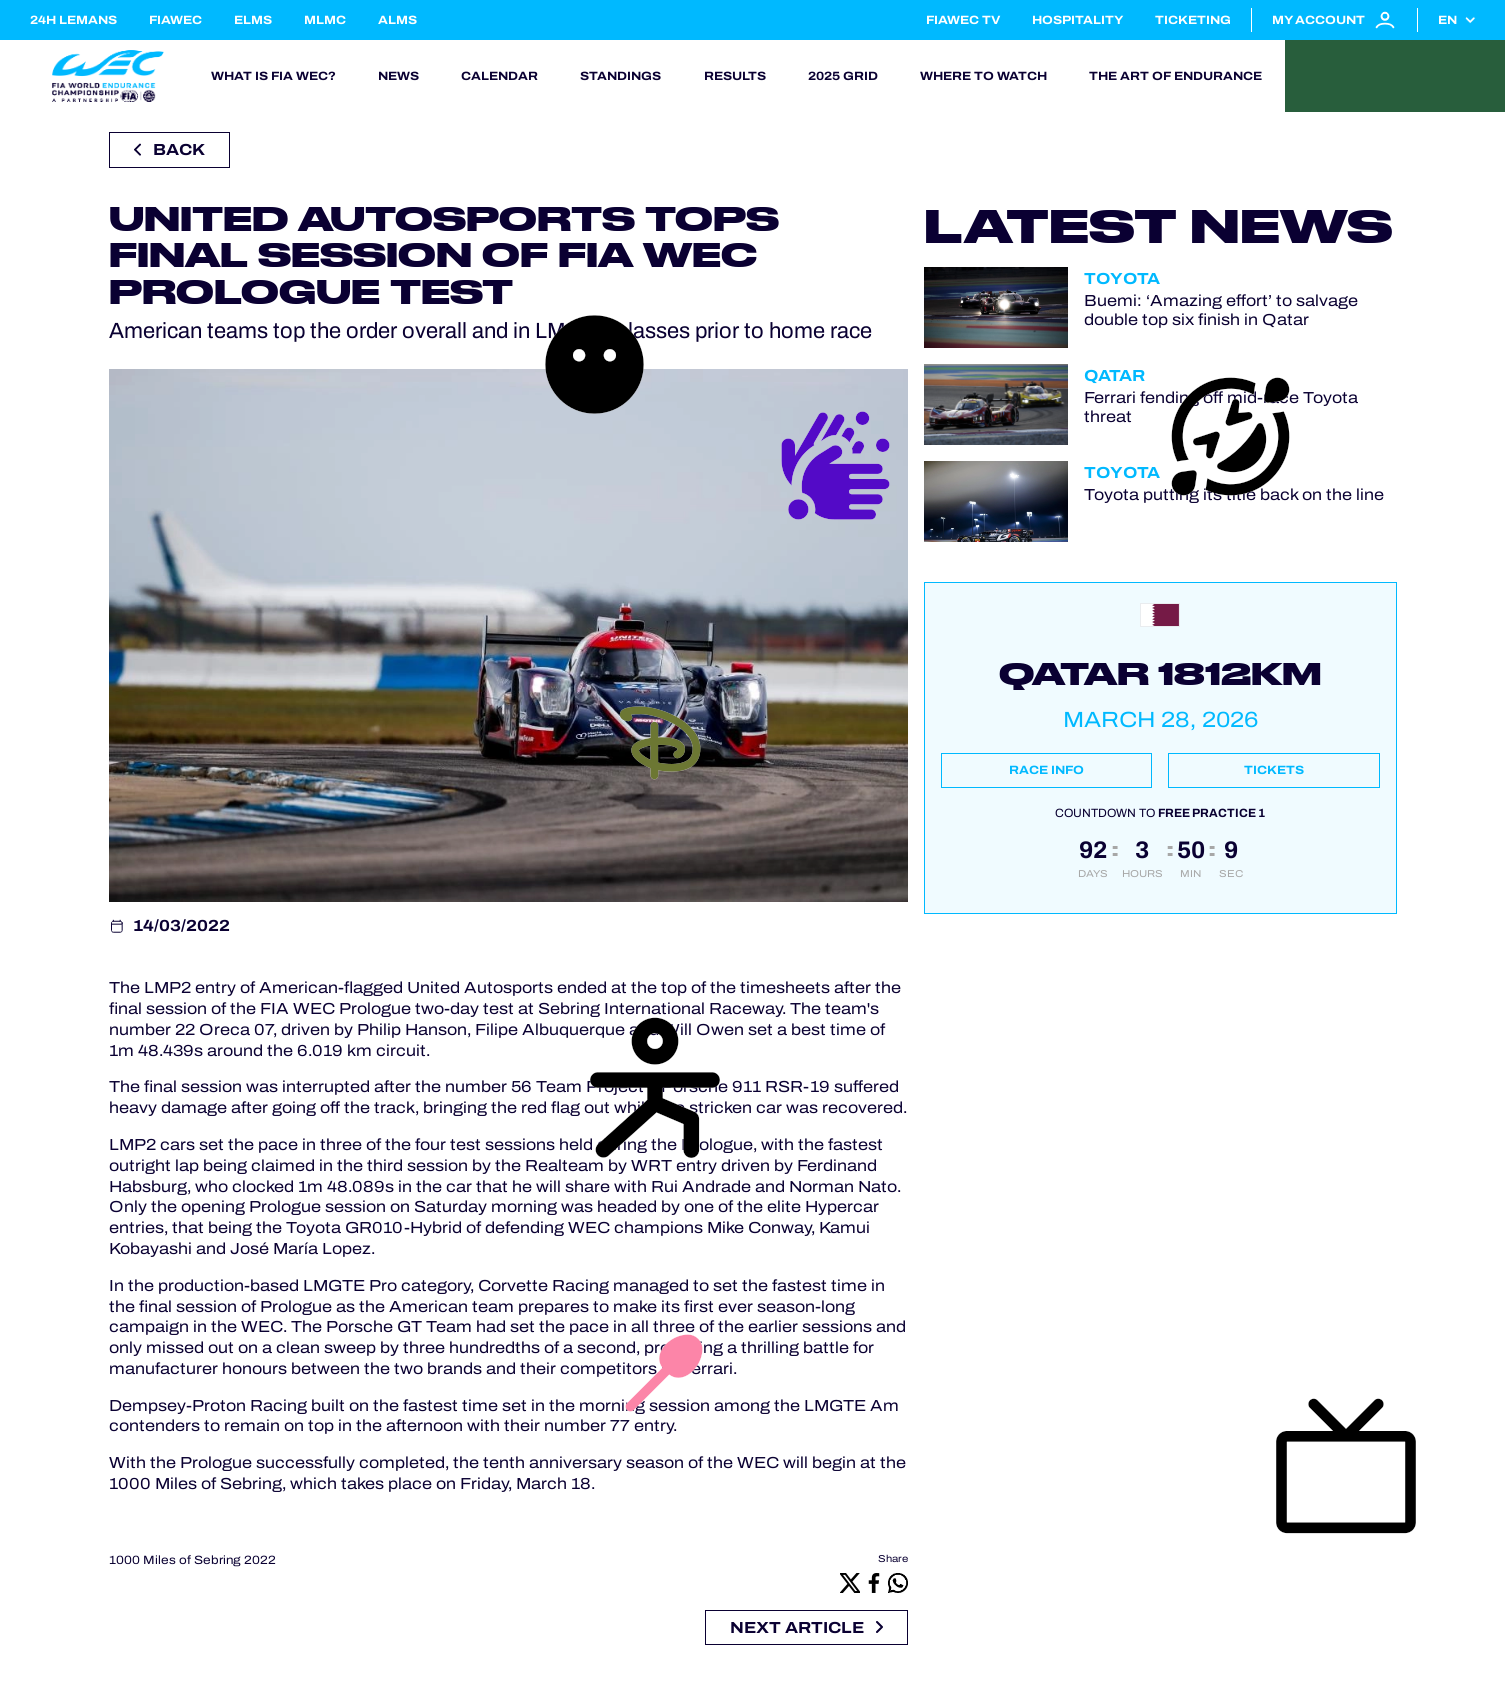 This screenshot has height=1697, width=1505. I want to click on access food or dining settings, so click(664, 1373).